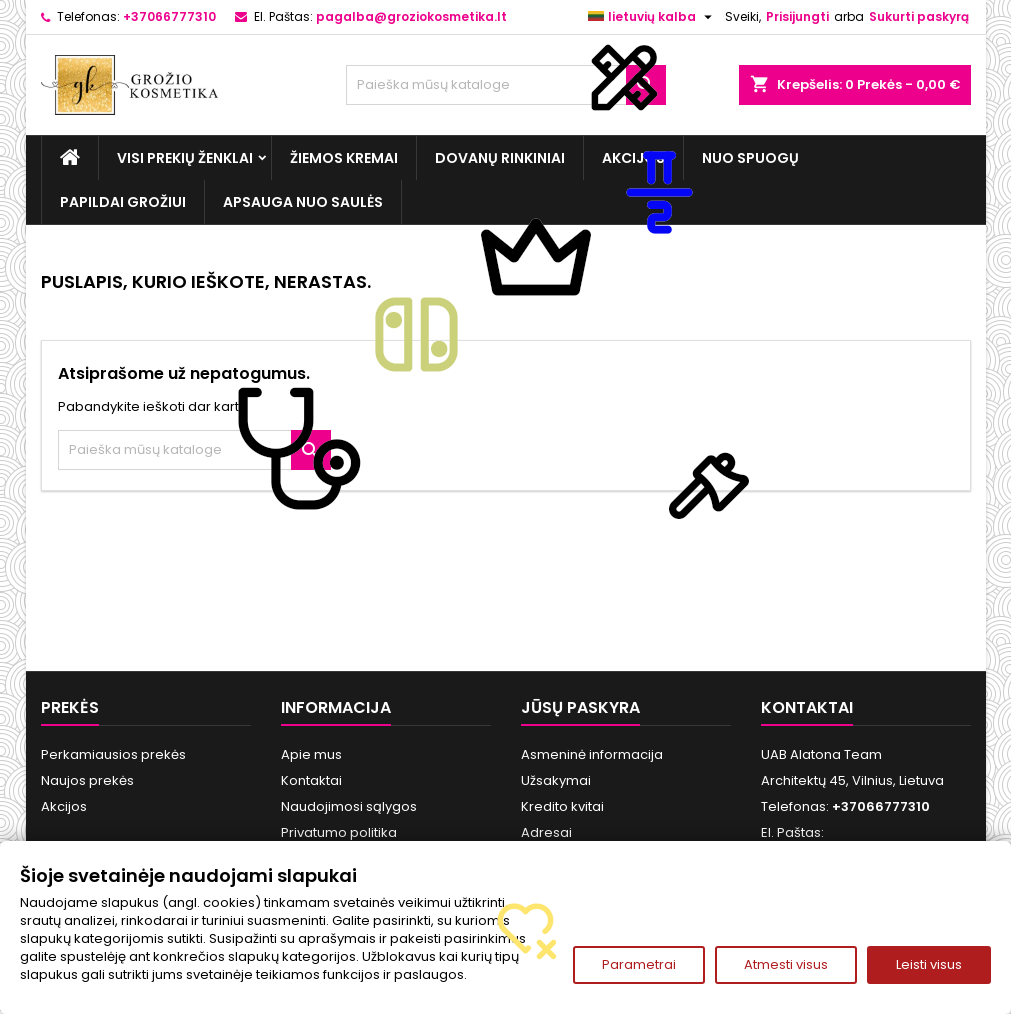 The image size is (1011, 1014). I want to click on access health or medical features, so click(290, 444).